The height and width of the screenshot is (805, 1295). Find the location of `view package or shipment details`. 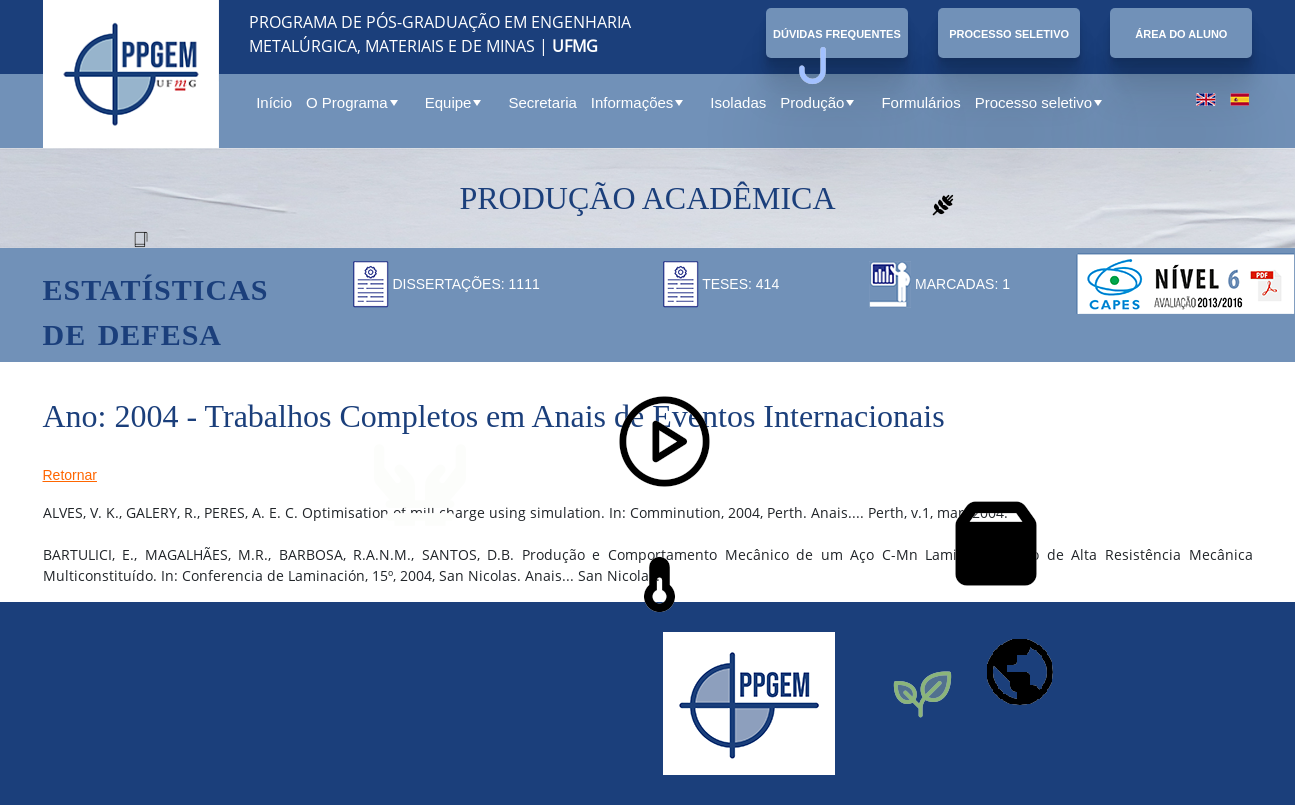

view package or shipment details is located at coordinates (996, 545).